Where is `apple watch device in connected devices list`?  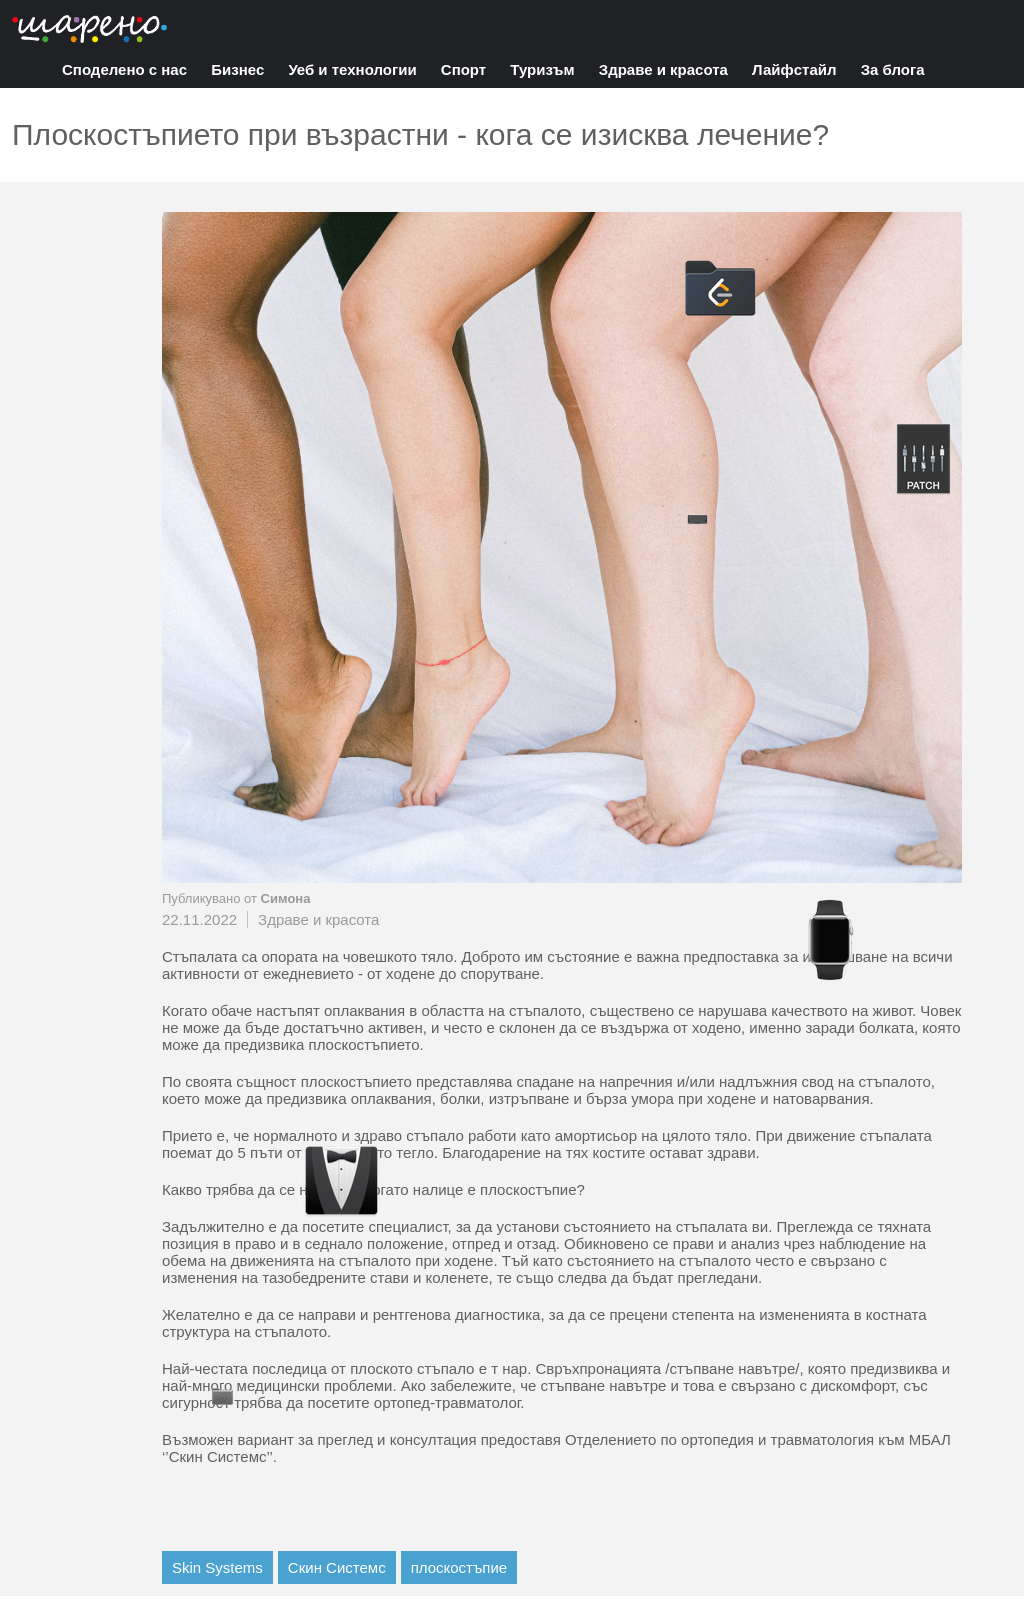 apple watch device in connected devices list is located at coordinates (830, 940).